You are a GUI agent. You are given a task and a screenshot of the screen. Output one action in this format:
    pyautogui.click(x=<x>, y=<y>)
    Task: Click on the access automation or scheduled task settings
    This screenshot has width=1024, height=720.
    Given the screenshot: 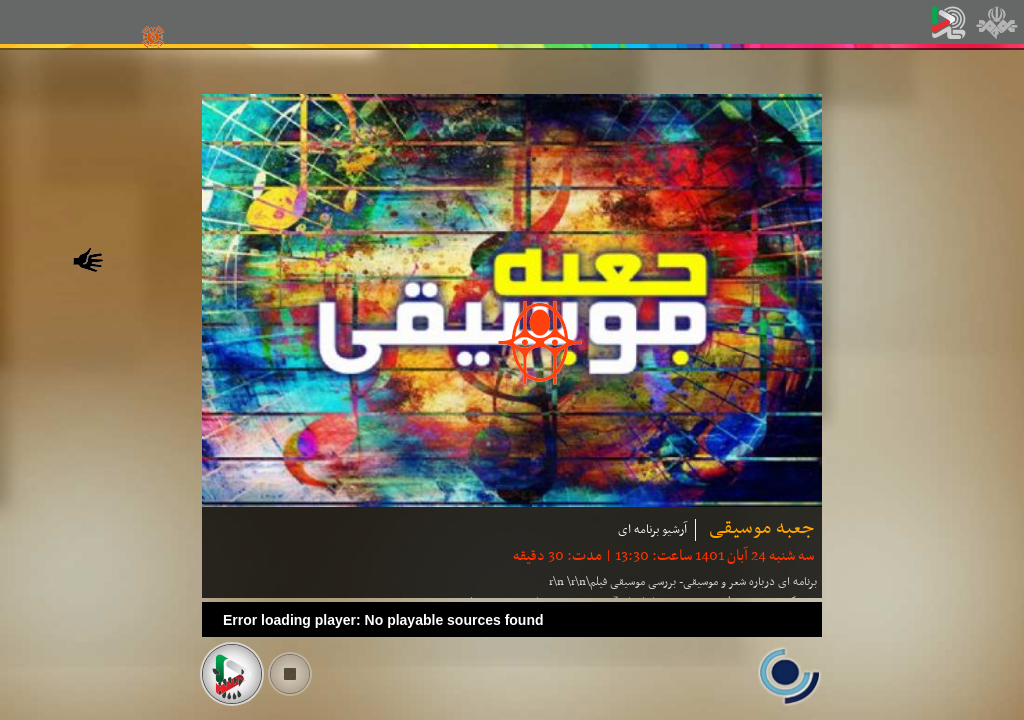 What is the action you would take?
    pyautogui.click(x=153, y=37)
    